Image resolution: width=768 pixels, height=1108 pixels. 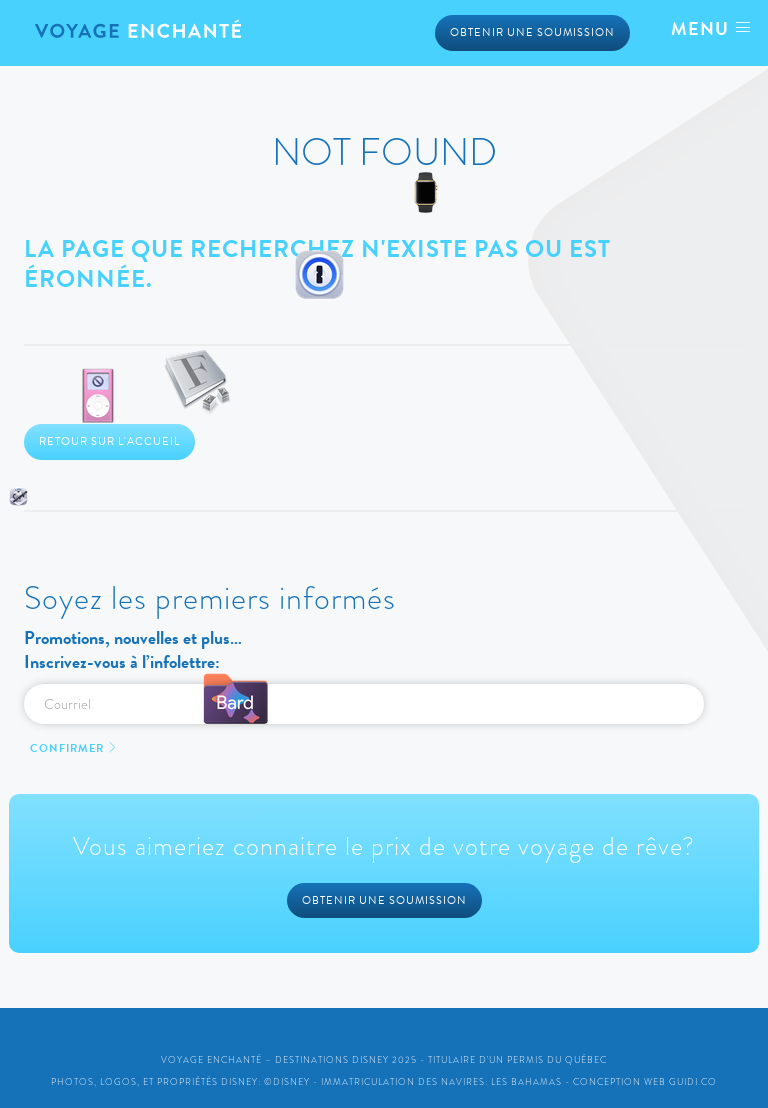 What do you see at coordinates (319, 274) in the screenshot?
I see `open 1Password to access saved passwords` at bounding box center [319, 274].